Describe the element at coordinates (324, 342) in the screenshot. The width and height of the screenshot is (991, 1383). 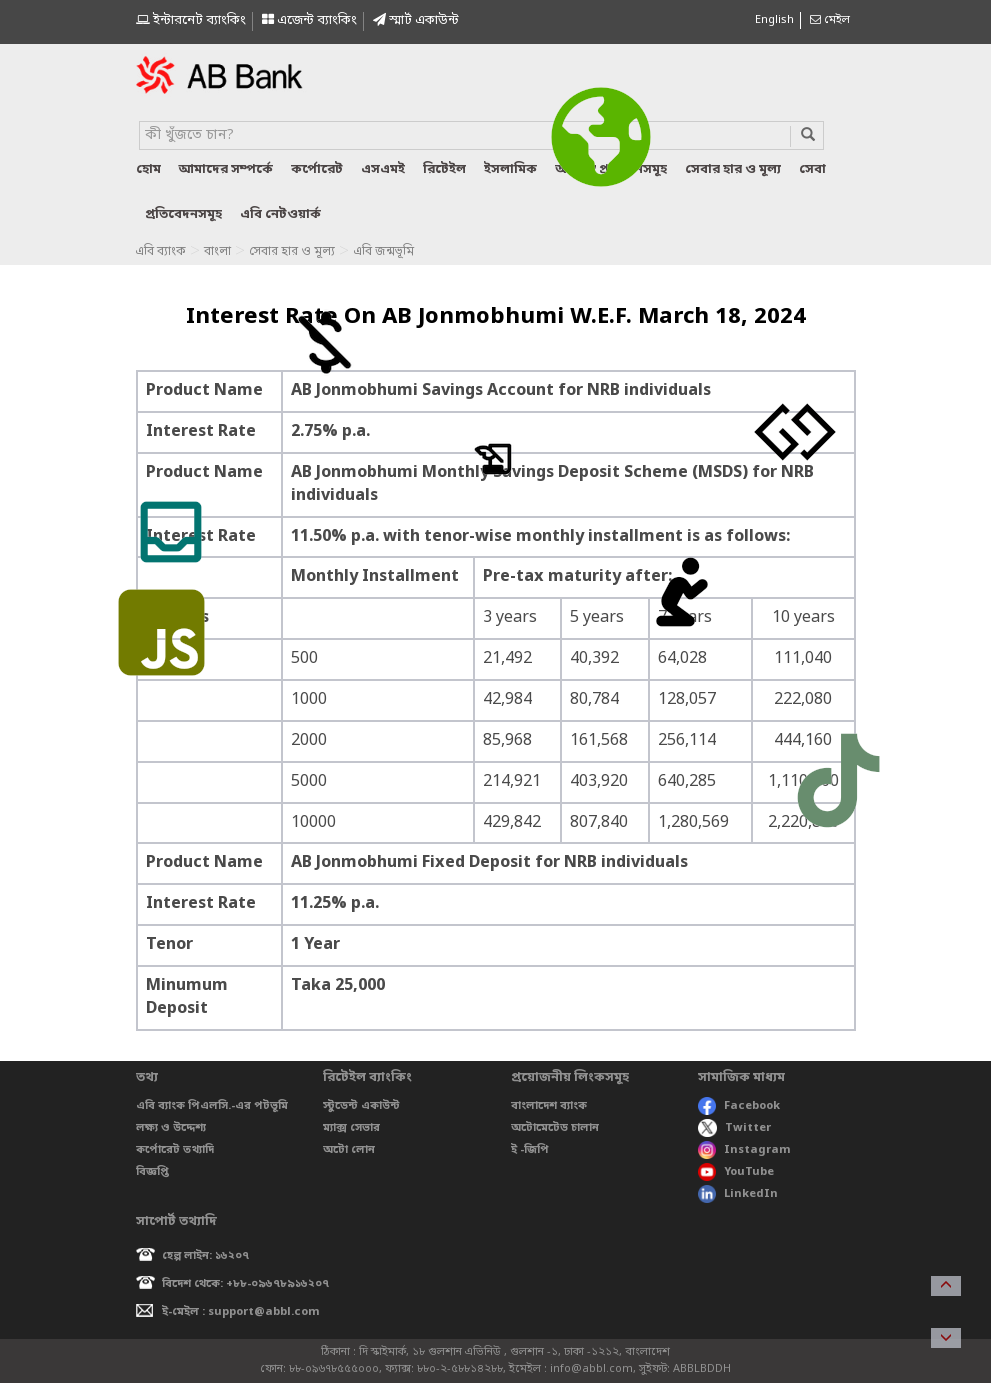
I see `indicates no cost or free item` at that location.